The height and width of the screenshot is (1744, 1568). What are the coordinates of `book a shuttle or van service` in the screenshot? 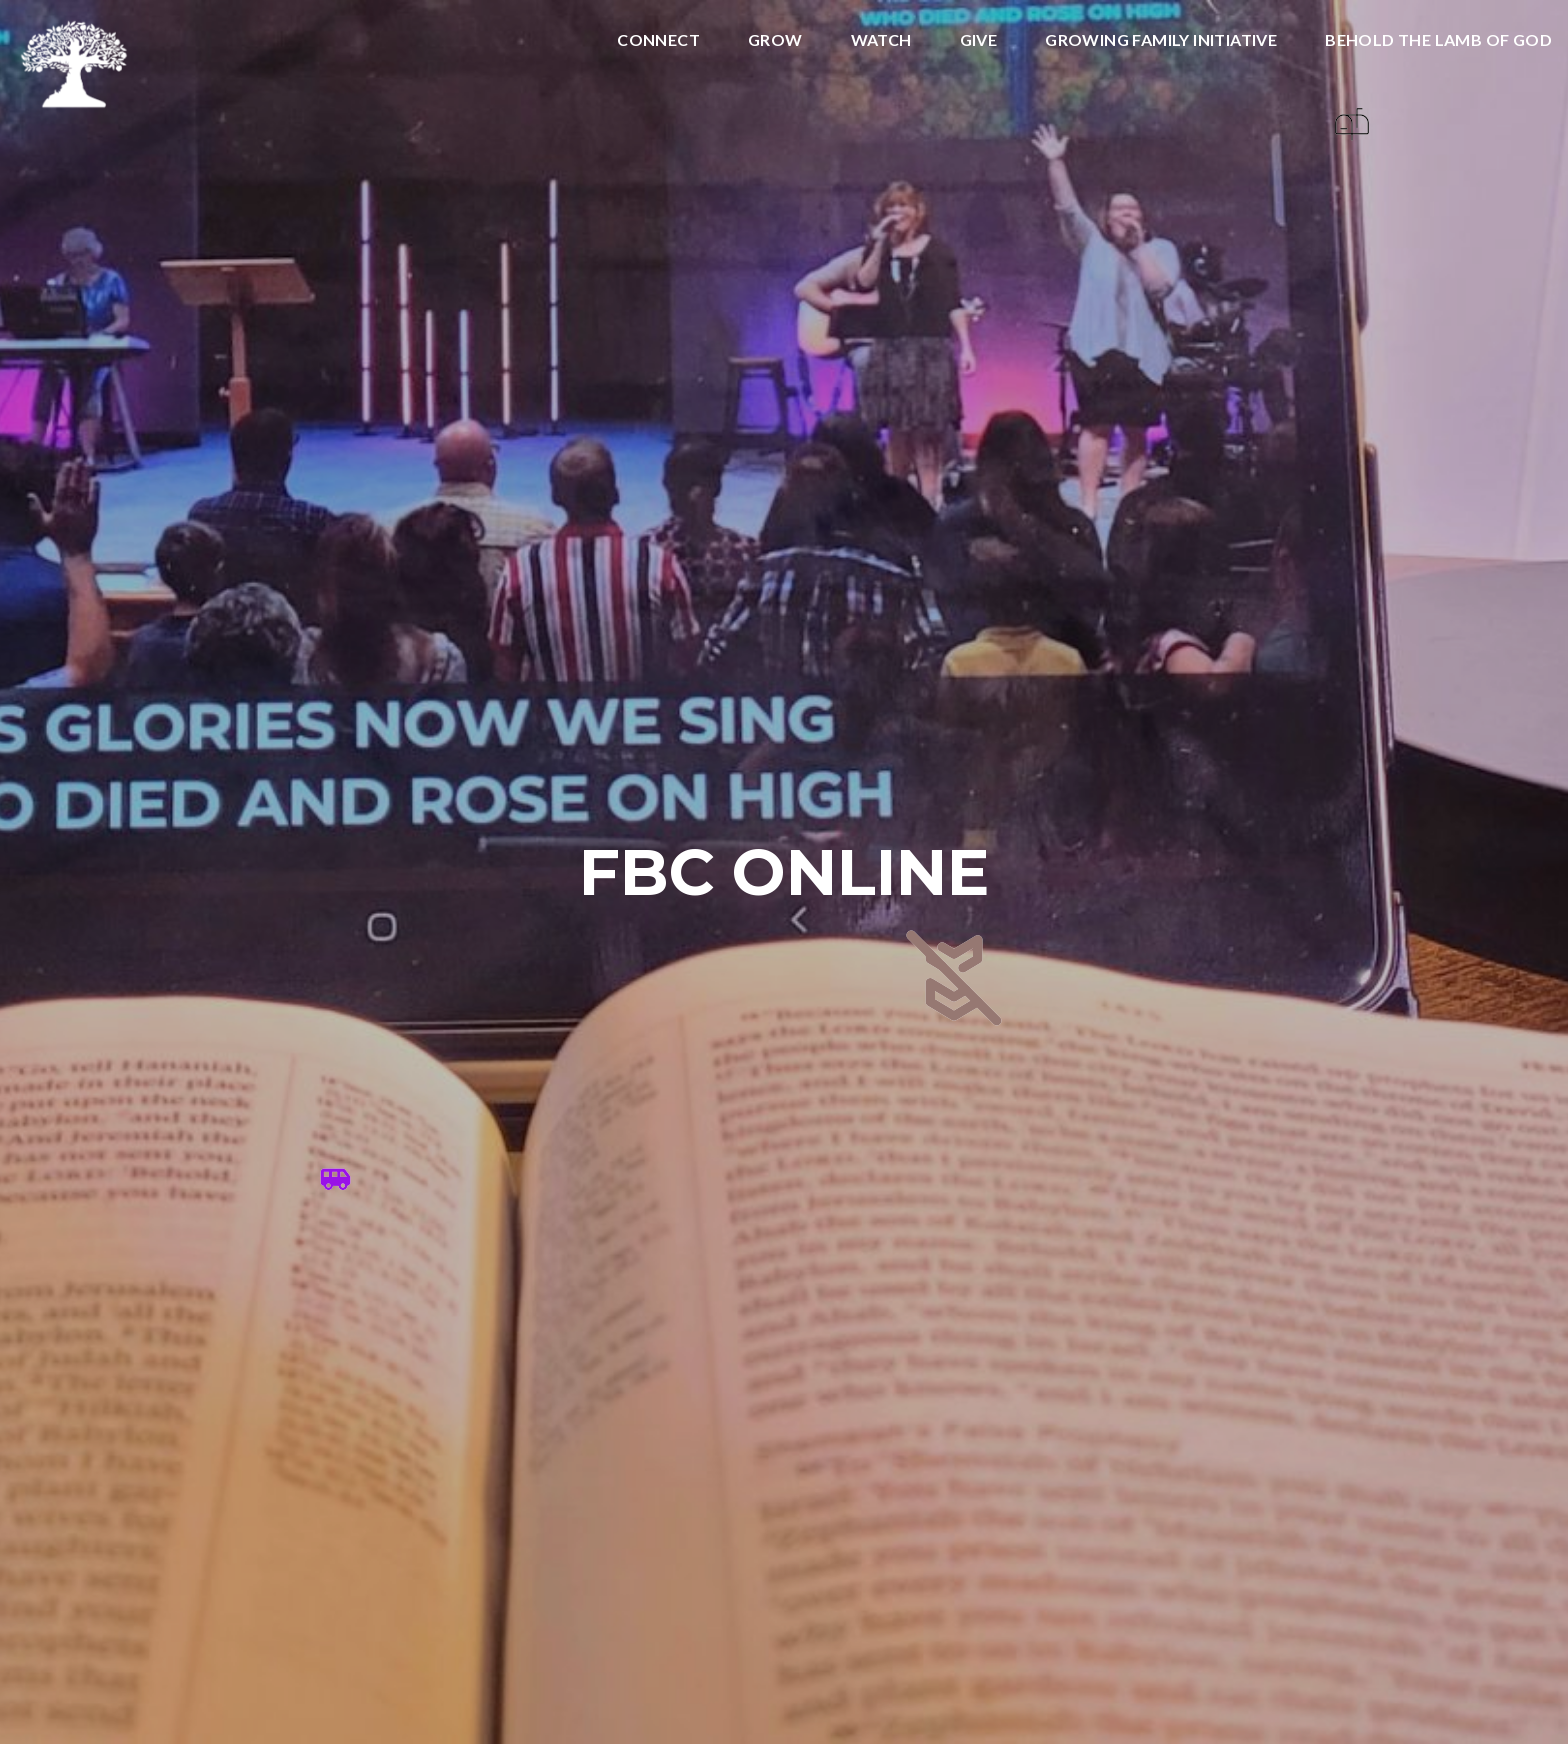 It's located at (335, 1178).